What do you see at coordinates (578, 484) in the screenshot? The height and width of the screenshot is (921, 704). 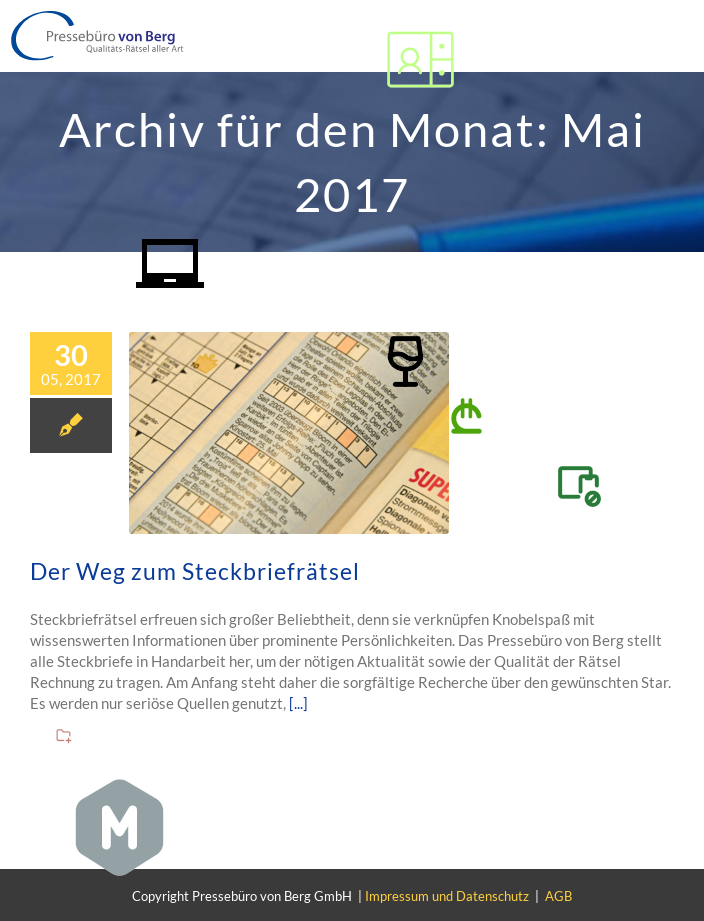 I see `disconnect or unpair a device` at bounding box center [578, 484].